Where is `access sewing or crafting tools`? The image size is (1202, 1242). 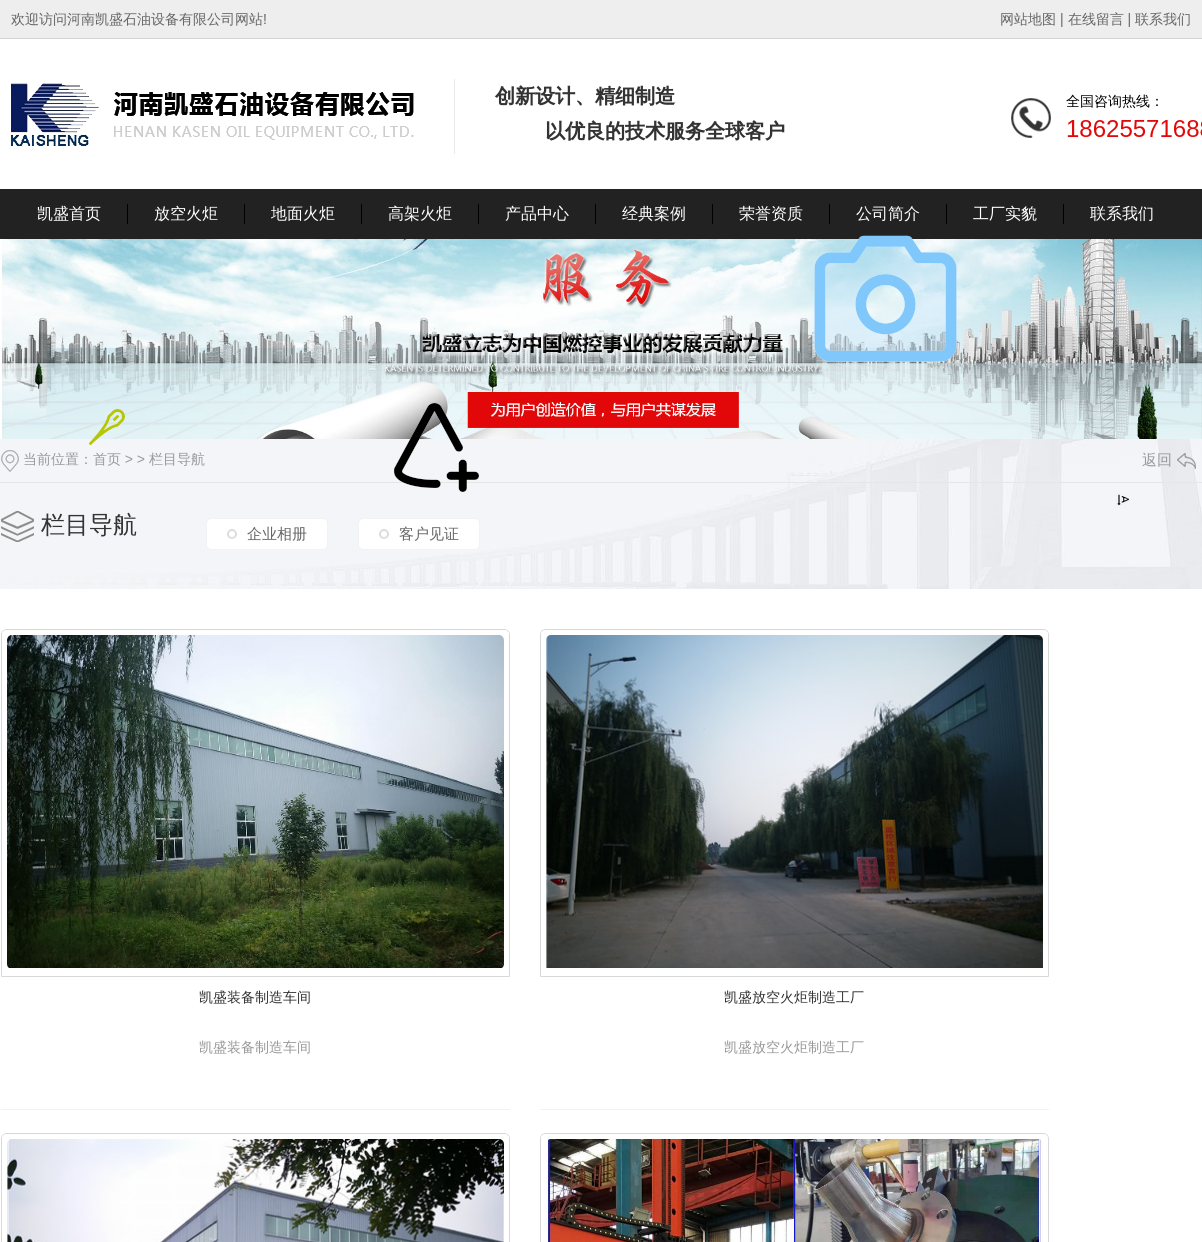
access sewing or crafting tools is located at coordinates (107, 427).